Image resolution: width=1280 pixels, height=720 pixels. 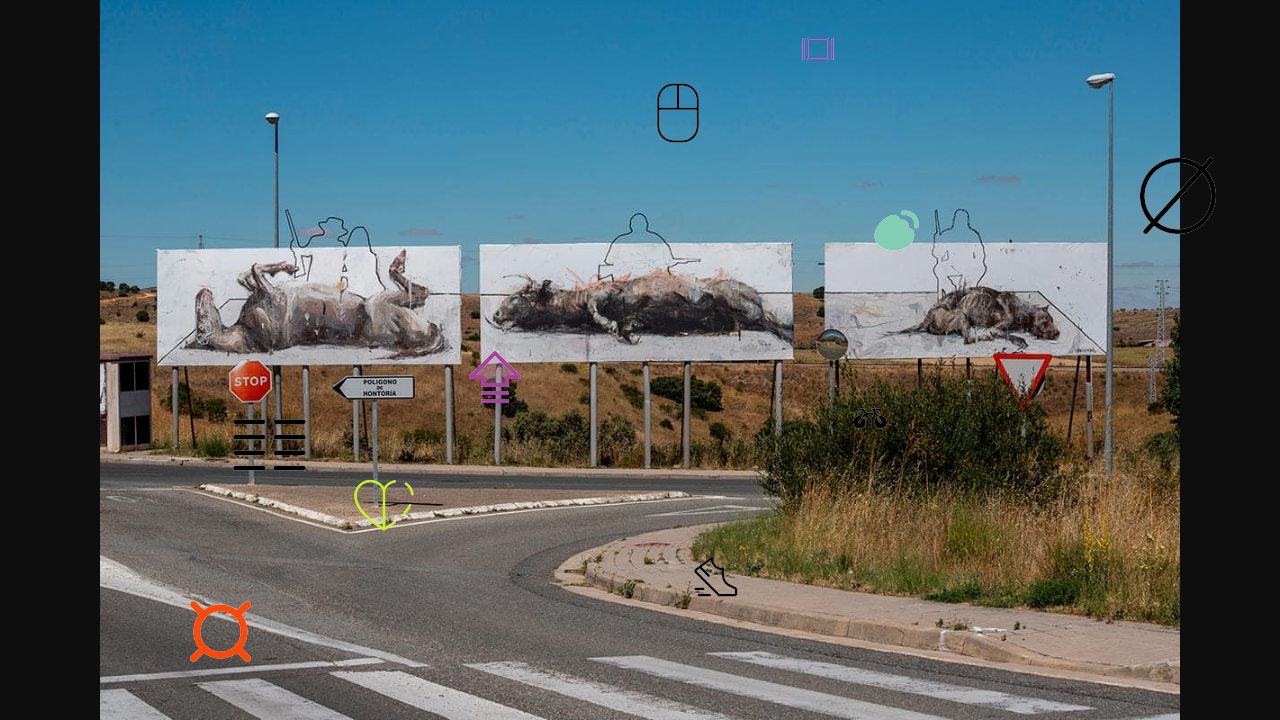 I want to click on start a slideshow presentation, so click(x=818, y=49).